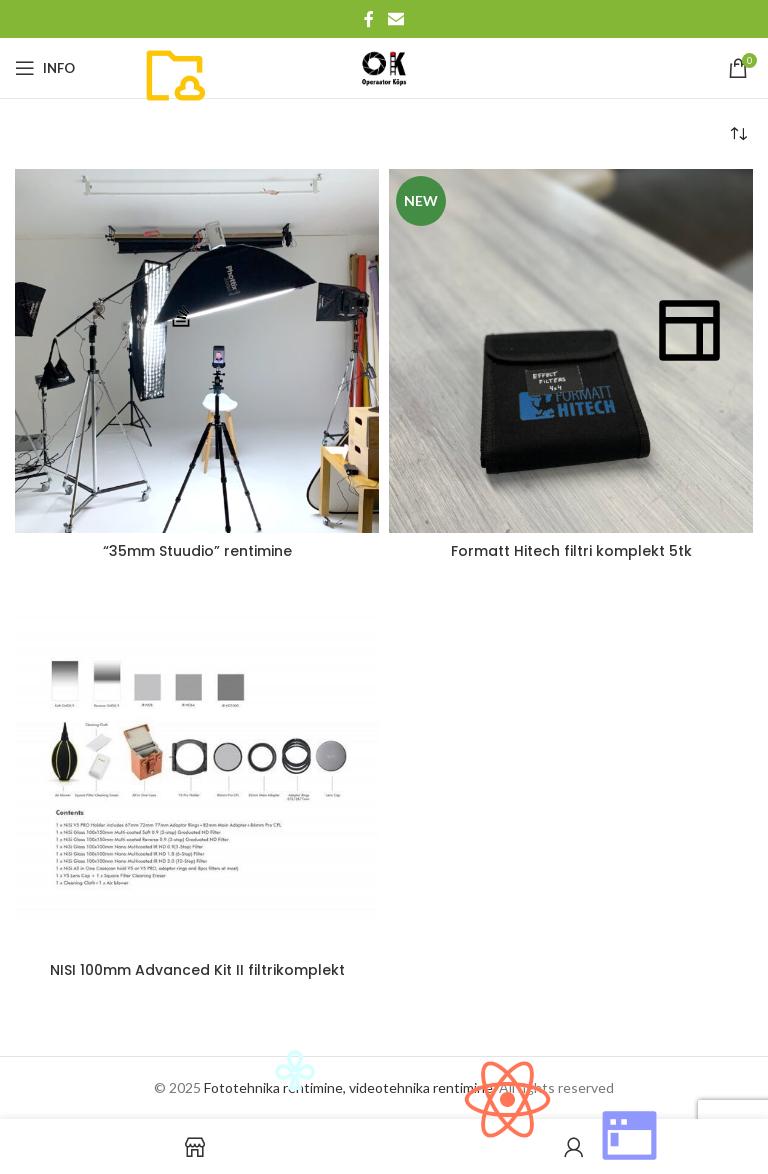  What do you see at coordinates (174, 75) in the screenshot?
I see `access cloud-synced files and folders` at bounding box center [174, 75].